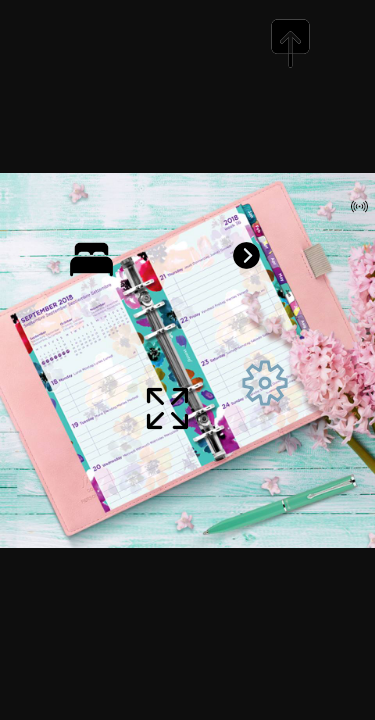  Describe the element at coordinates (265, 383) in the screenshot. I see `open settings or preferences` at that location.